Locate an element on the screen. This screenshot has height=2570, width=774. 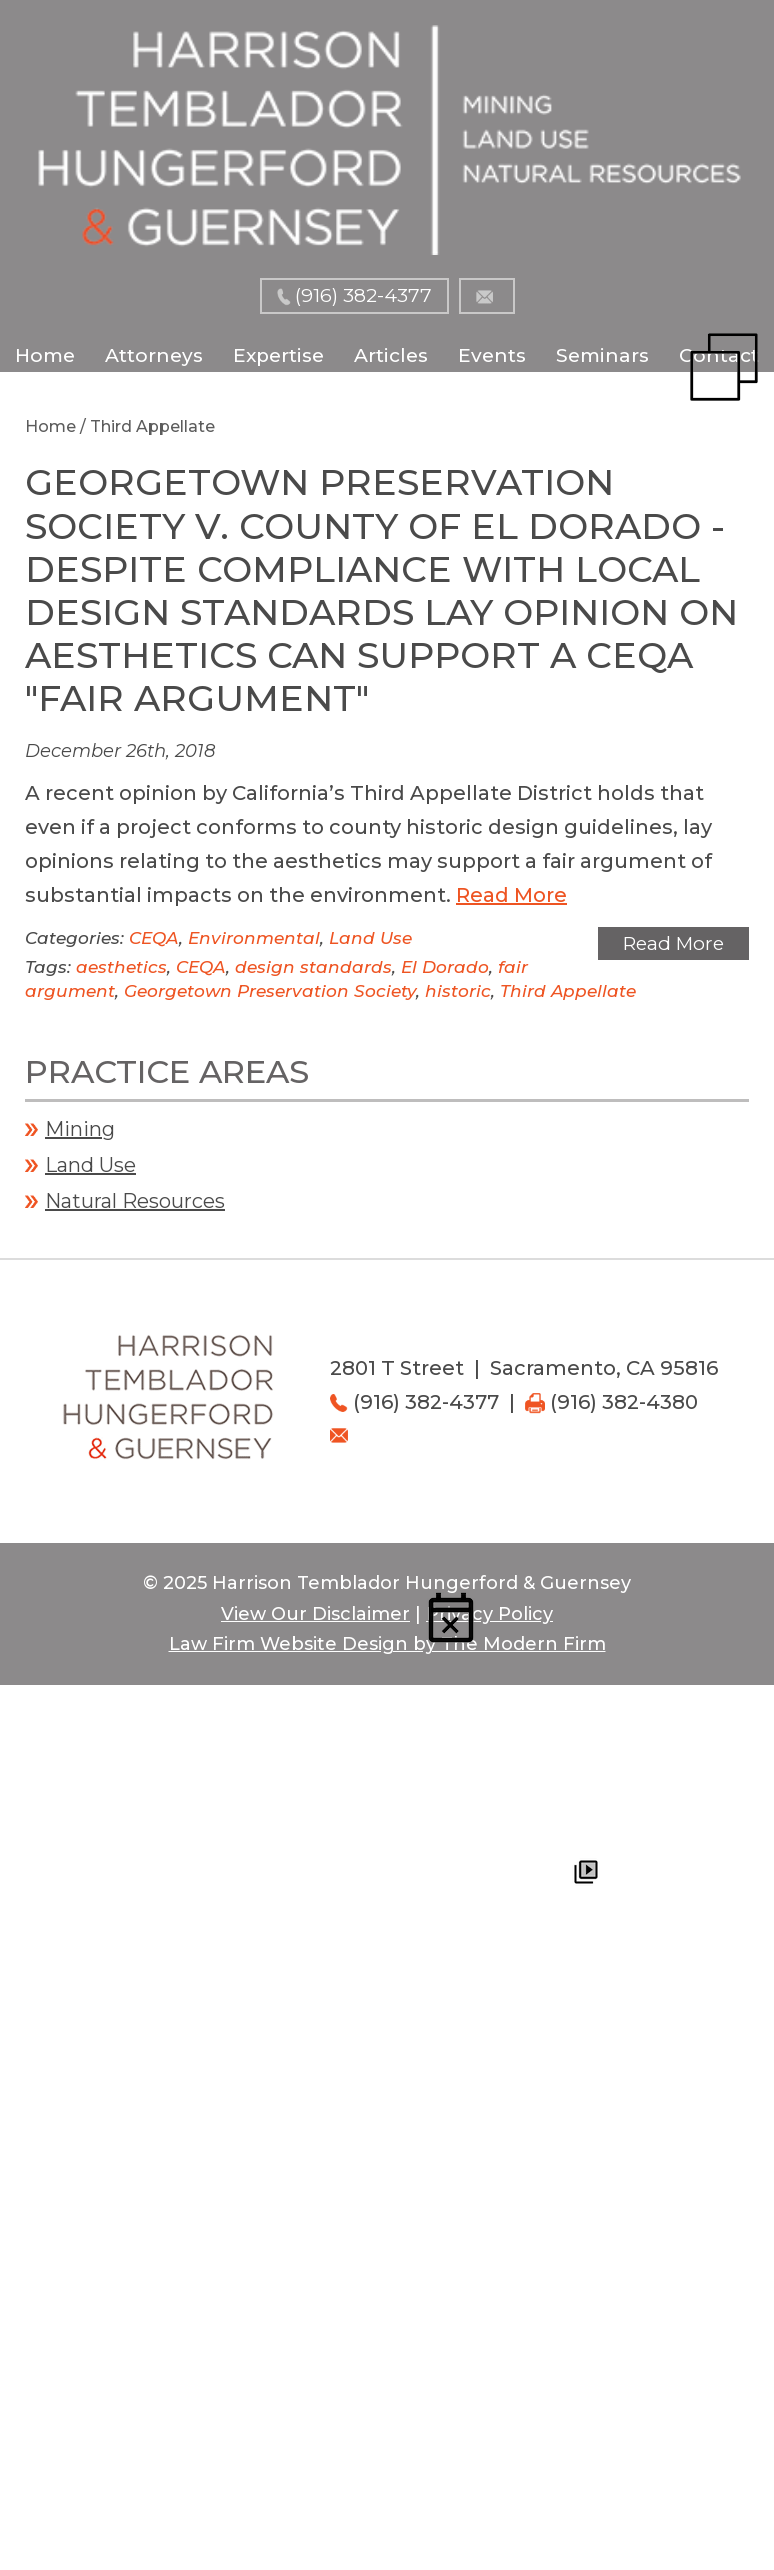
copy to clipboard is located at coordinates (724, 367).